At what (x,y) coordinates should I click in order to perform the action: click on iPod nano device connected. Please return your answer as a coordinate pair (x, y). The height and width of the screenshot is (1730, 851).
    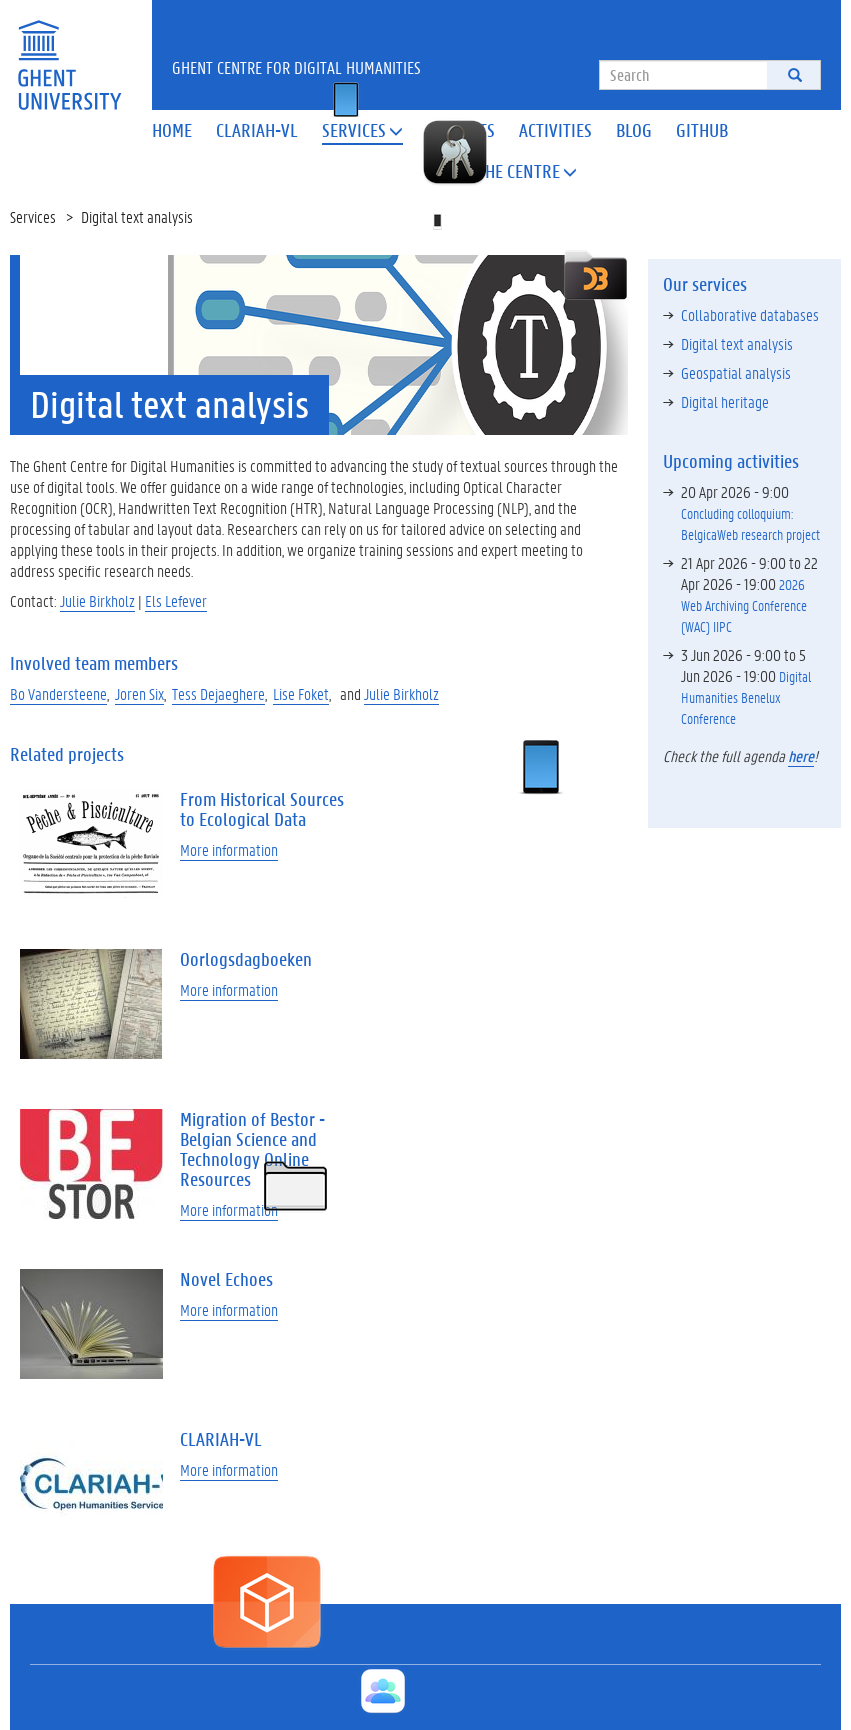
    Looking at the image, I should click on (437, 221).